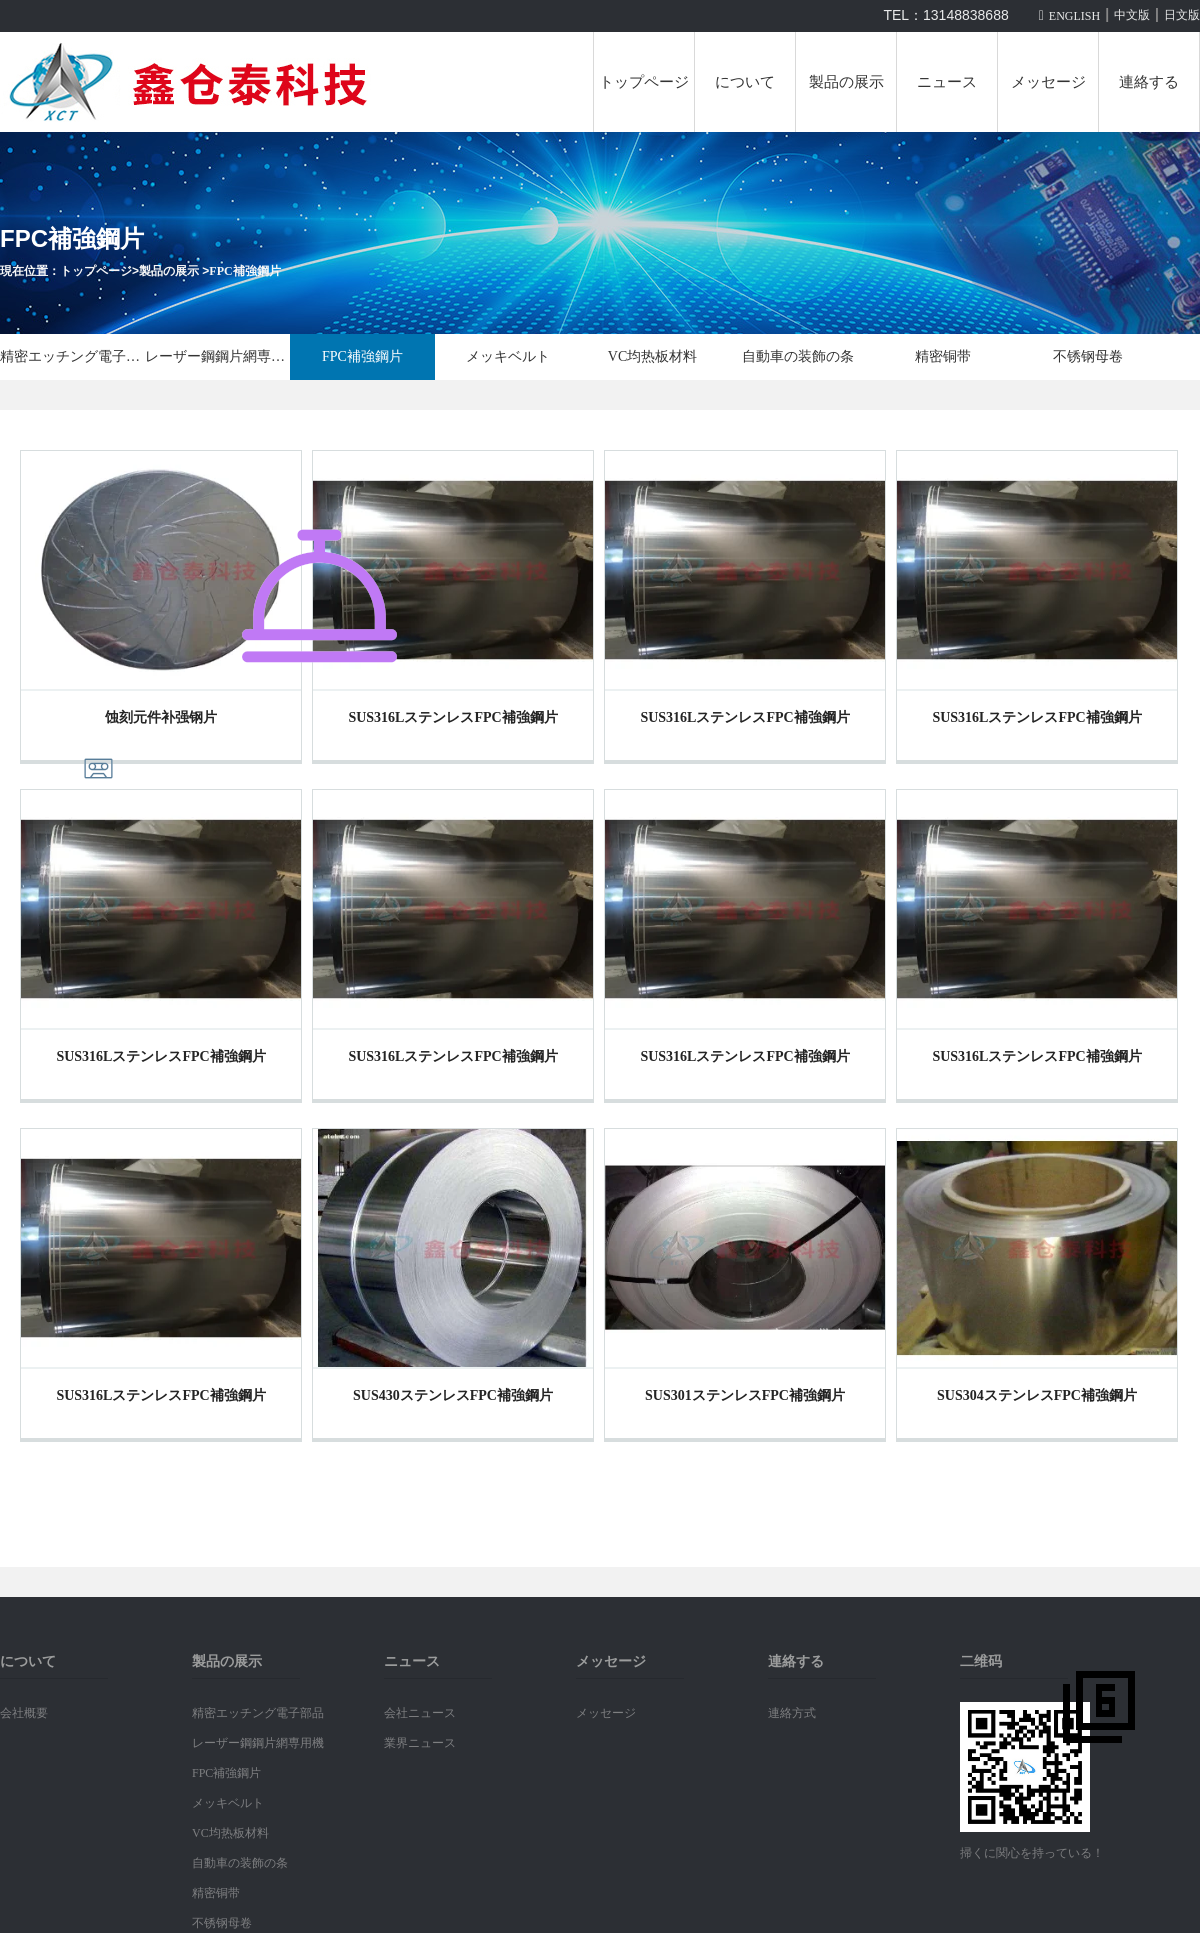  Describe the element at coordinates (319, 601) in the screenshot. I see `request assistance or service` at that location.